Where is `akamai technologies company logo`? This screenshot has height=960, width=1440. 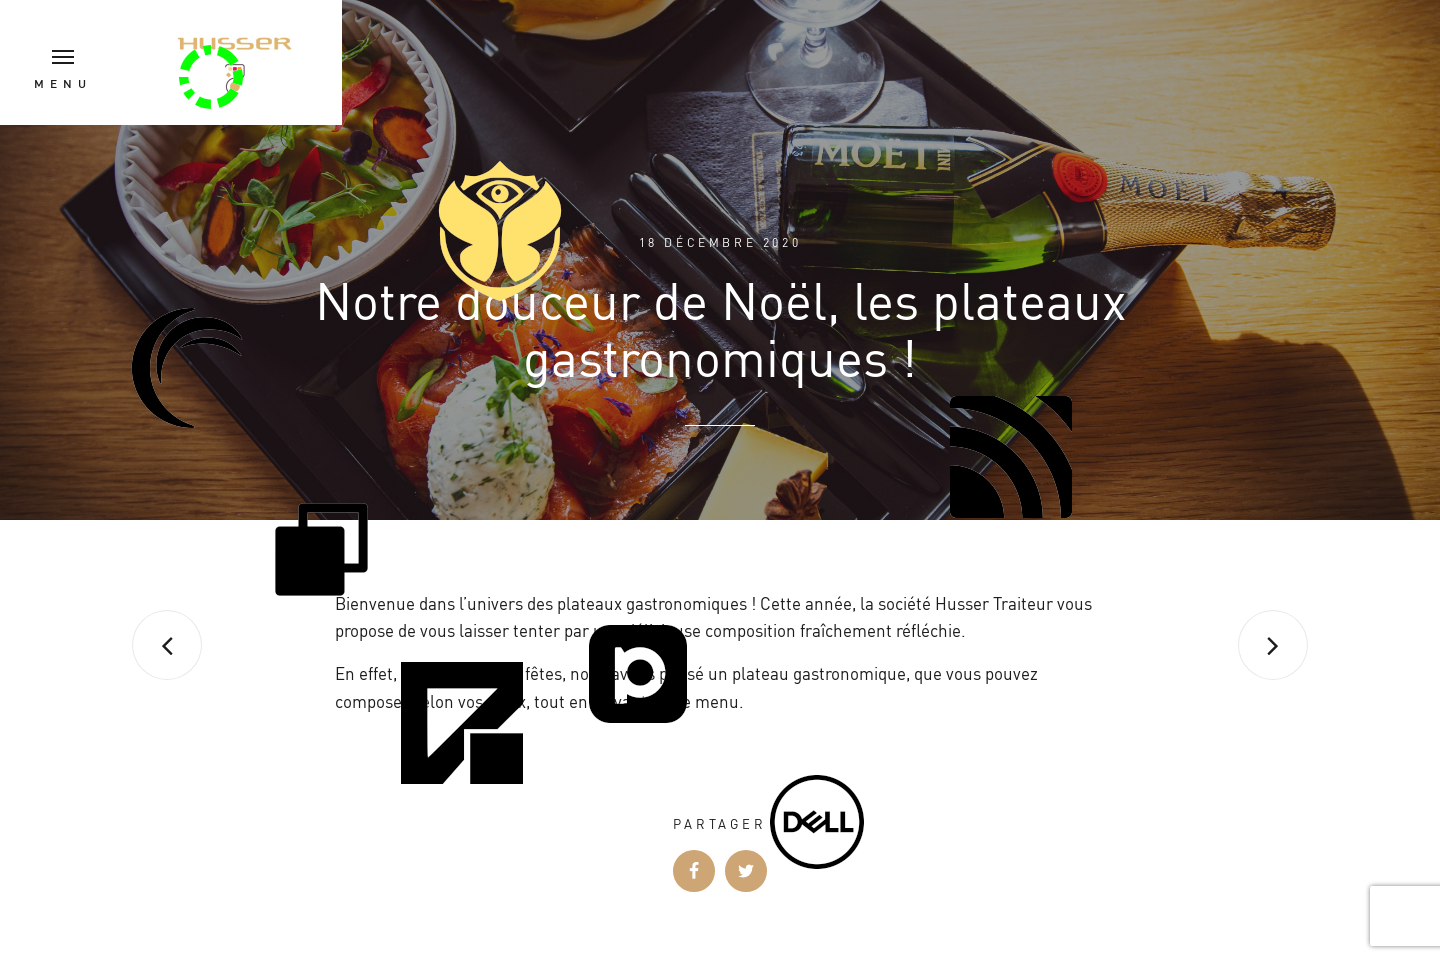
akamai technologies company logo is located at coordinates (187, 368).